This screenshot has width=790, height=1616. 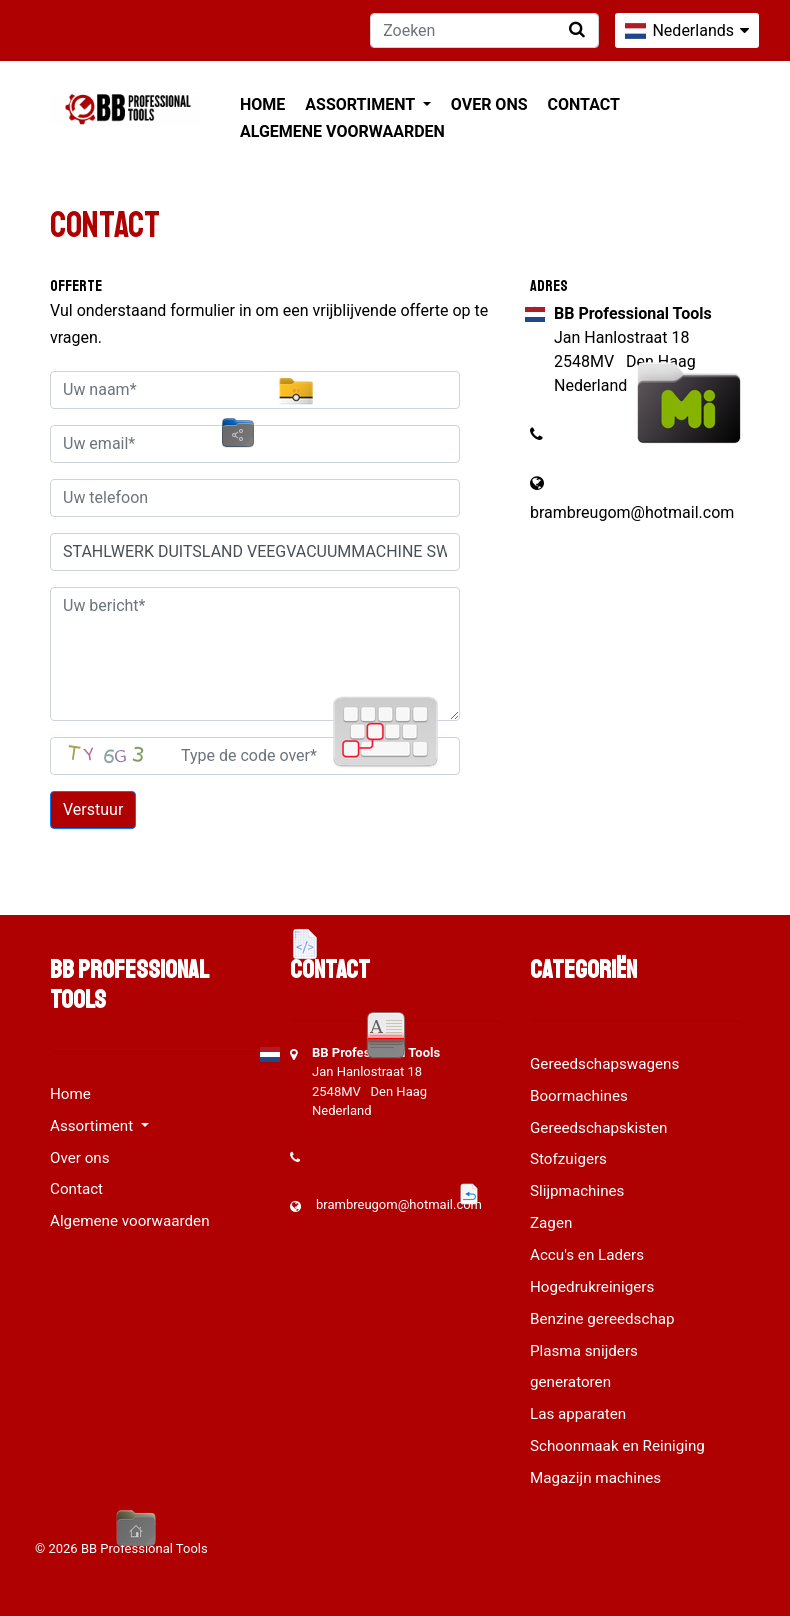 I want to click on revert document to previous version, so click(x=469, y=1194).